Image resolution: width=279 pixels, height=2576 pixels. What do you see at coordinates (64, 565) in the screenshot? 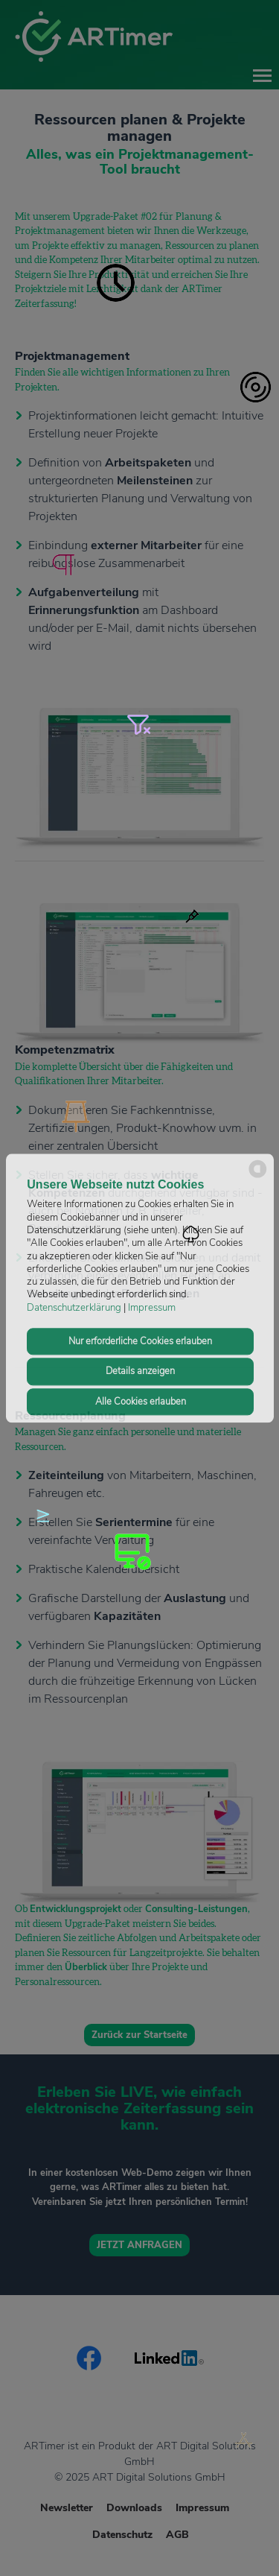
I see `toggle paragraph formatting` at bounding box center [64, 565].